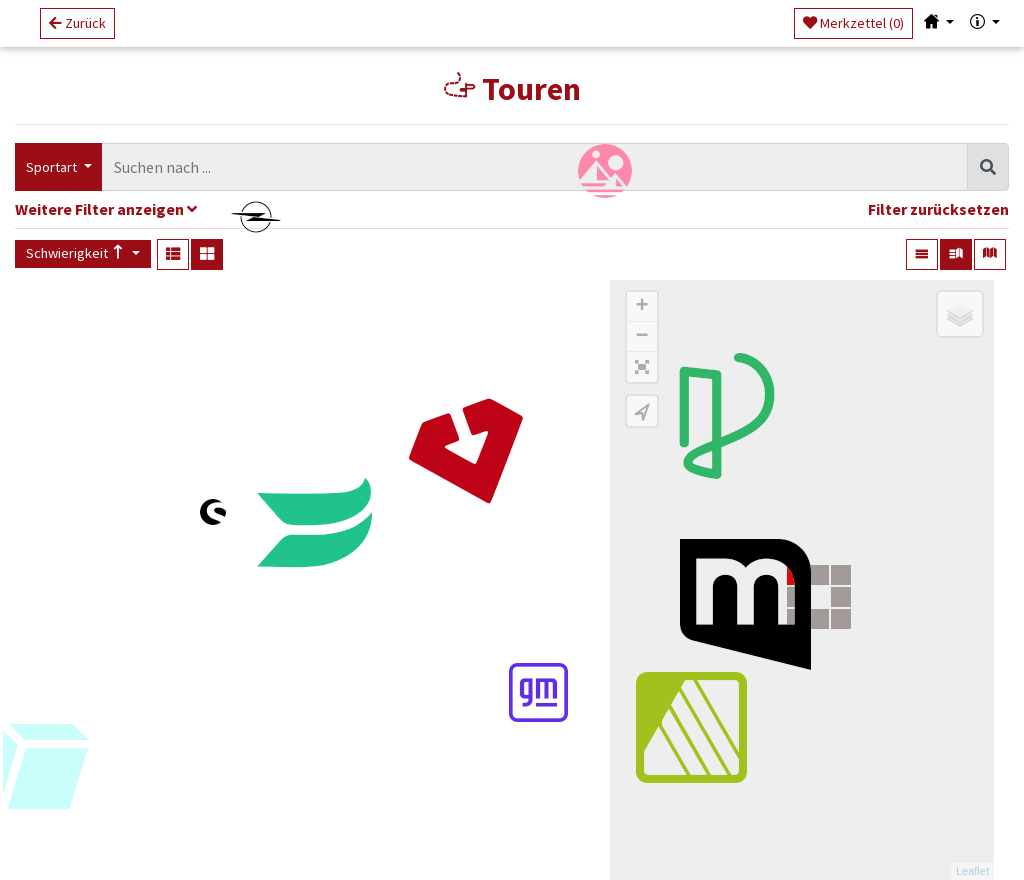  I want to click on mail.com email service logo, so click(745, 604).